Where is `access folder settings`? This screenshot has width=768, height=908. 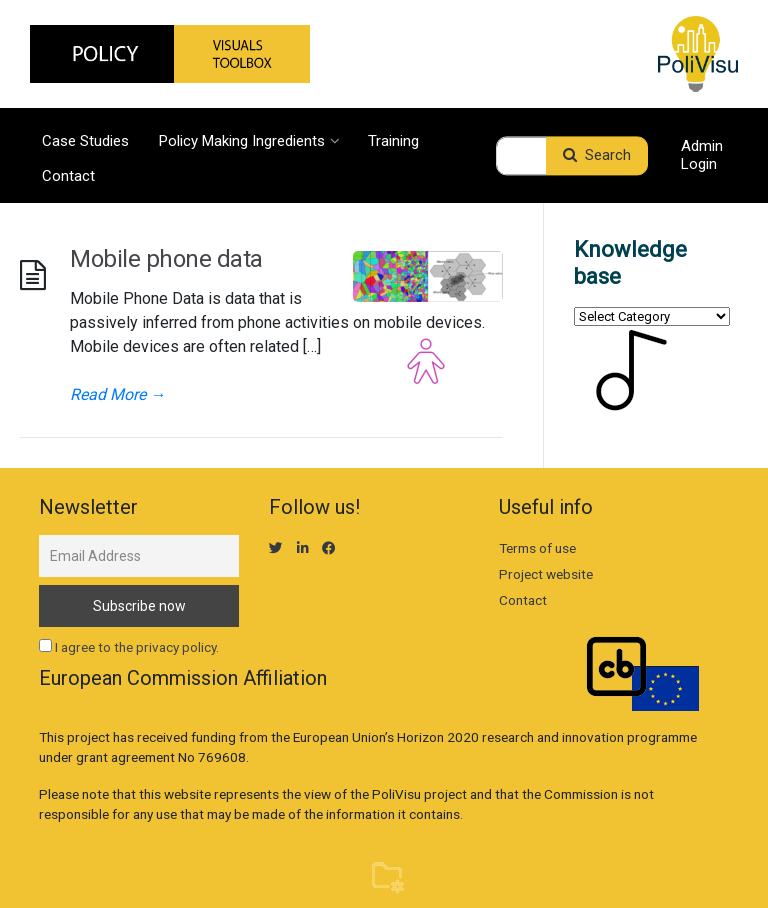
access folder settings is located at coordinates (387, 876).